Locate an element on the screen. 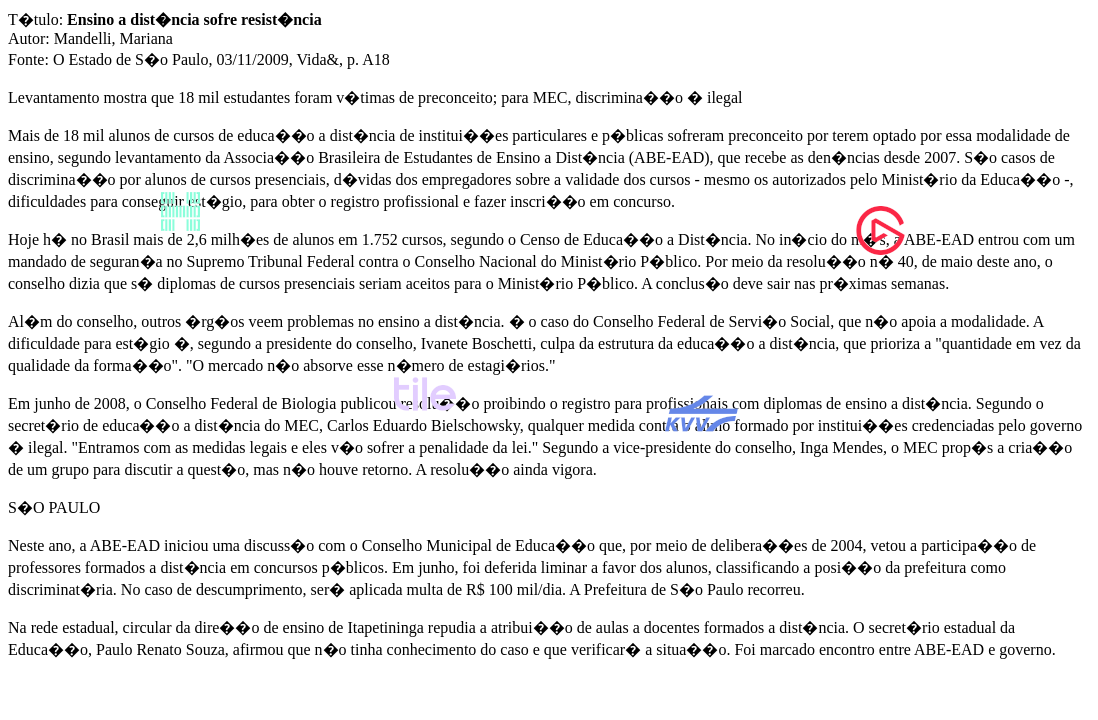 This screenshot has width=1098, height=720. launch htop system monitoring application is located at coordinates (180, 211).